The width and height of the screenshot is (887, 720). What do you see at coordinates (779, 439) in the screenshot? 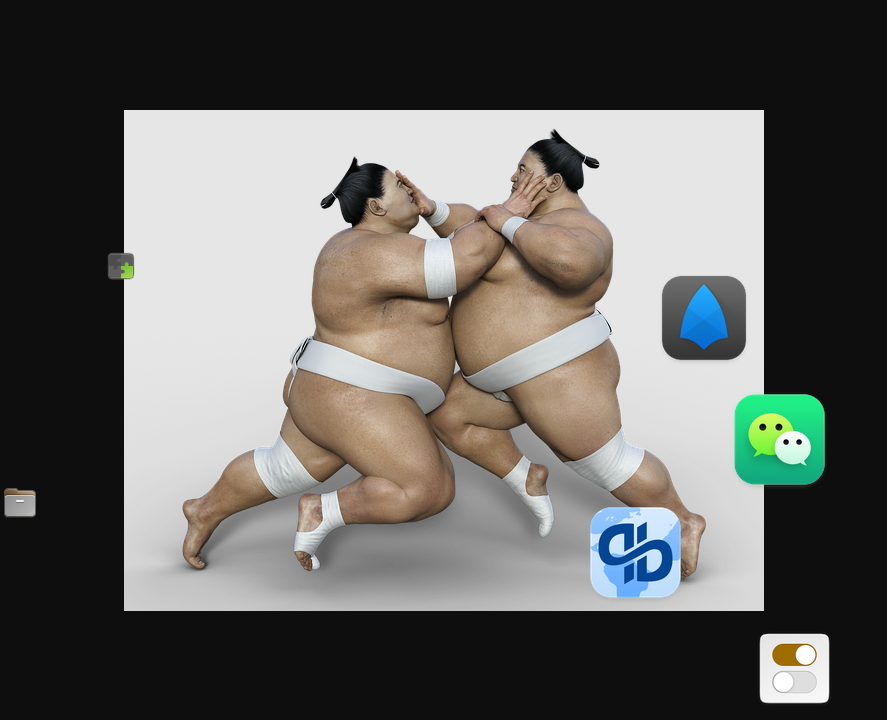
I see `open WeChat messaging app` at bounding box center [779, 439].